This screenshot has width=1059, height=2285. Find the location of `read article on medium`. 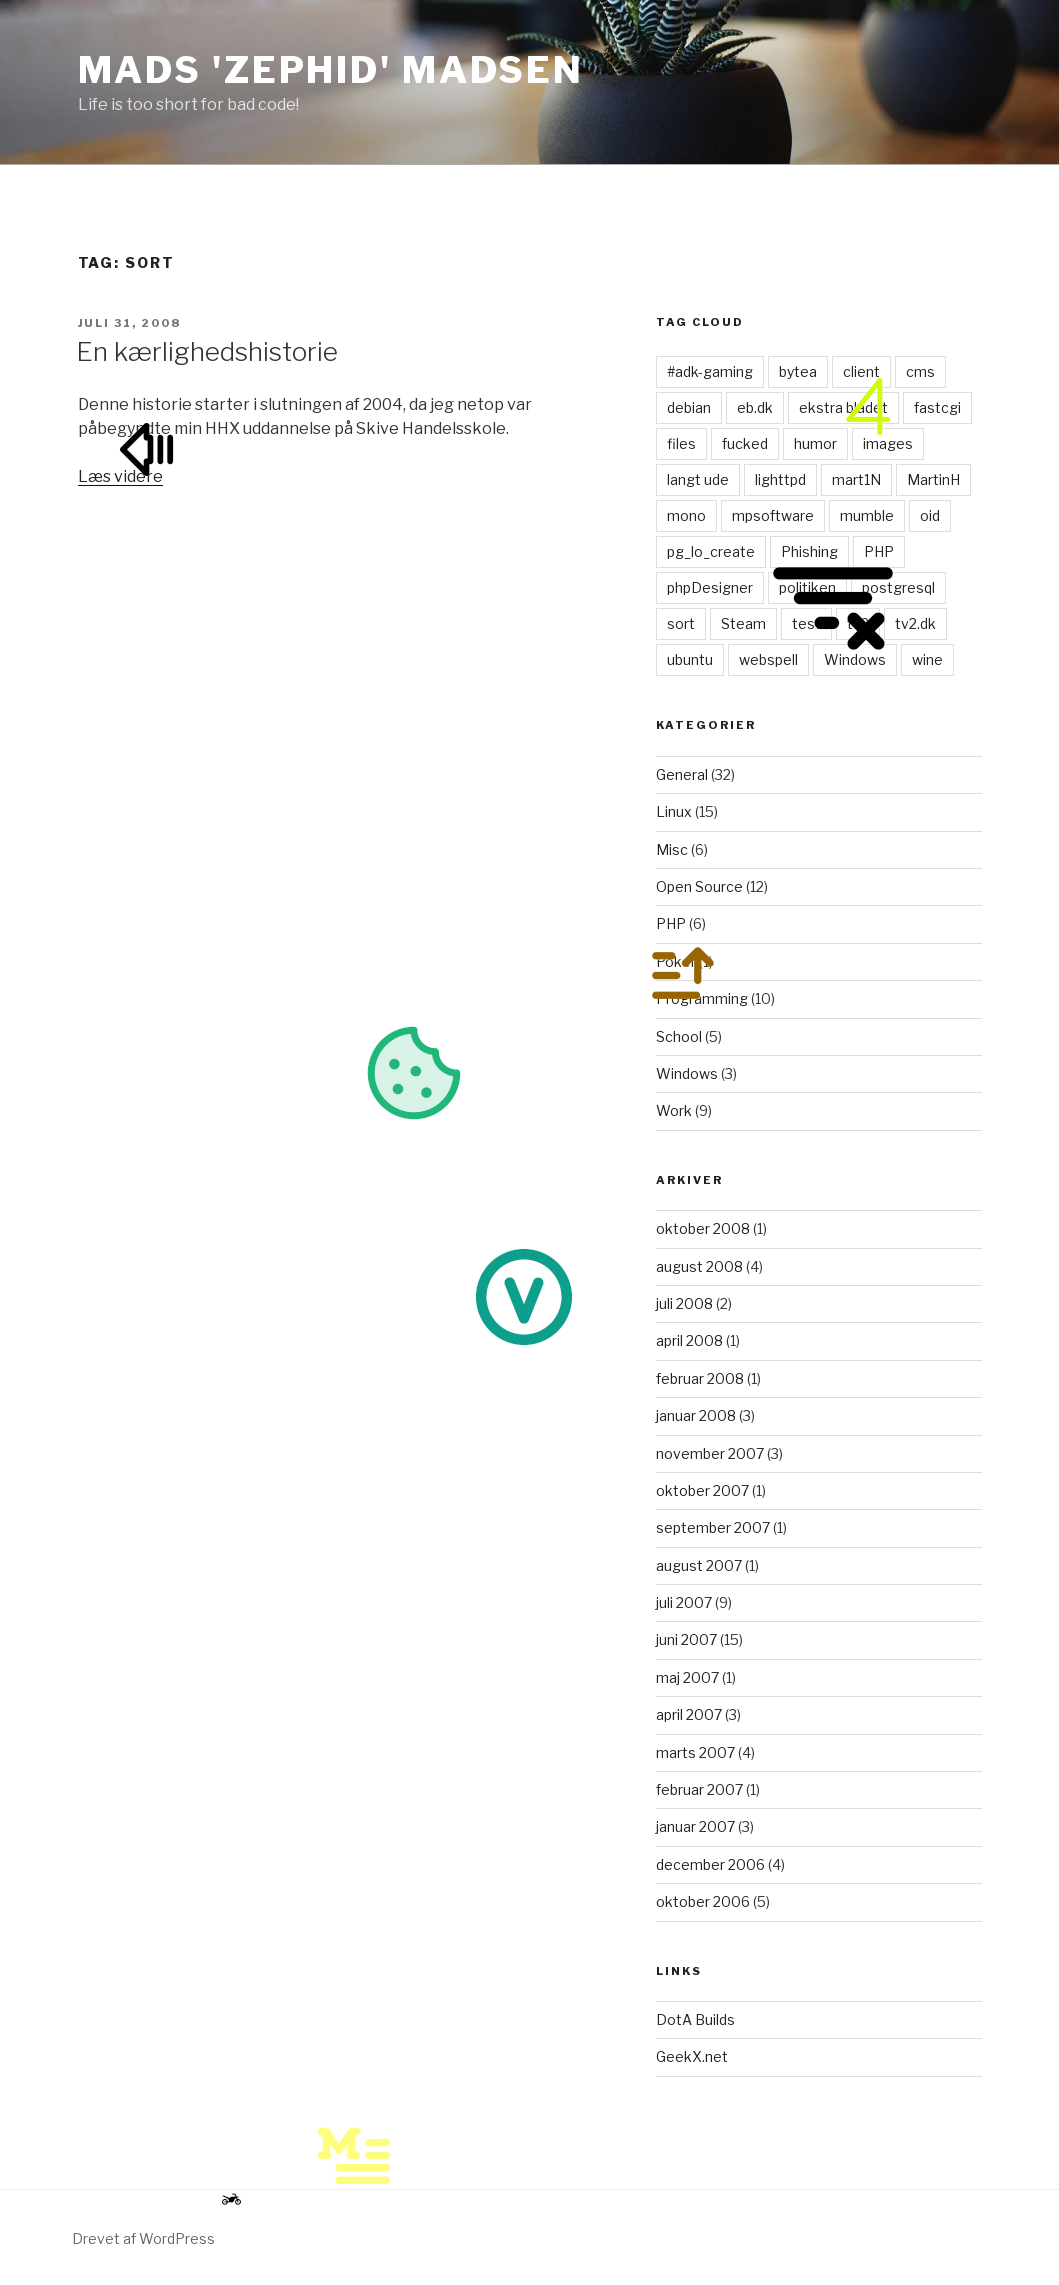

read article on medium is located at coordinates (354, 2154).